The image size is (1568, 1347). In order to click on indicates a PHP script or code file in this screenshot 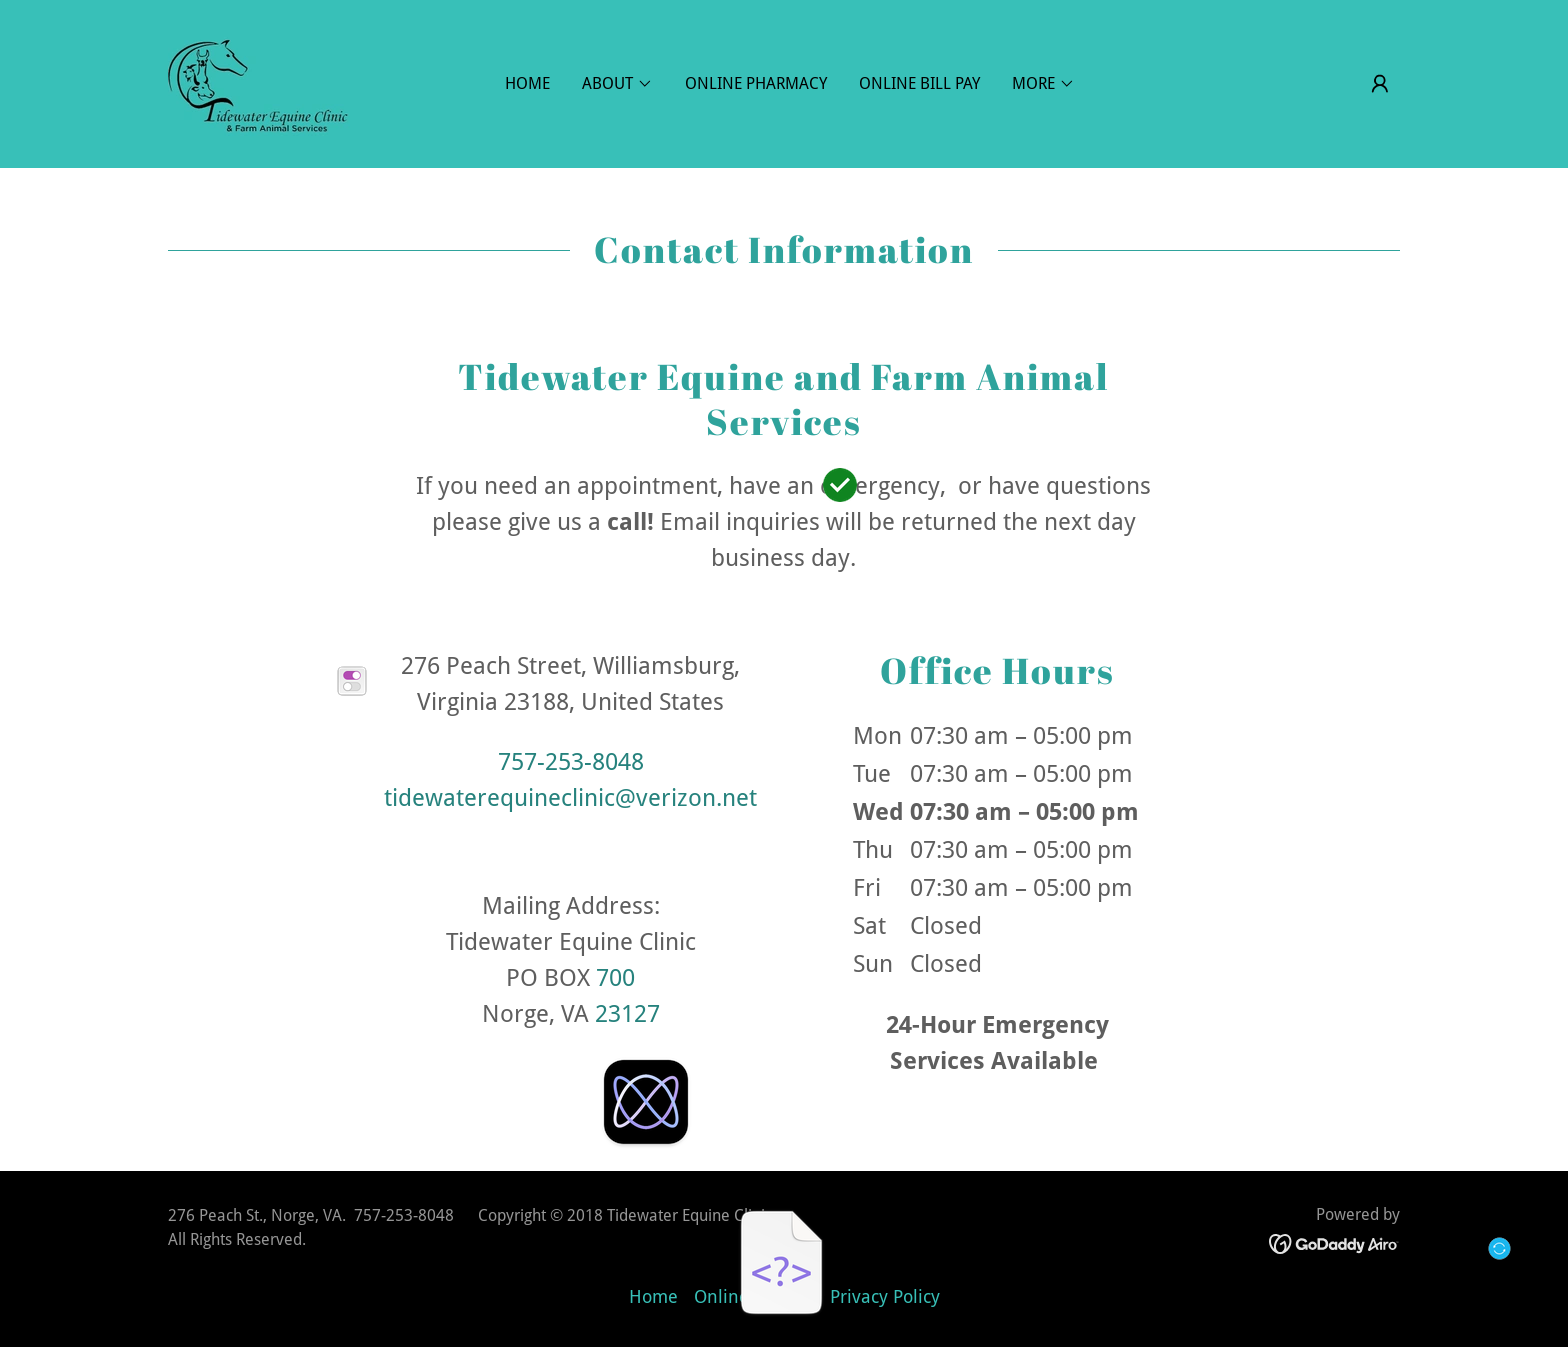, I will do `click(781, 1262)`.